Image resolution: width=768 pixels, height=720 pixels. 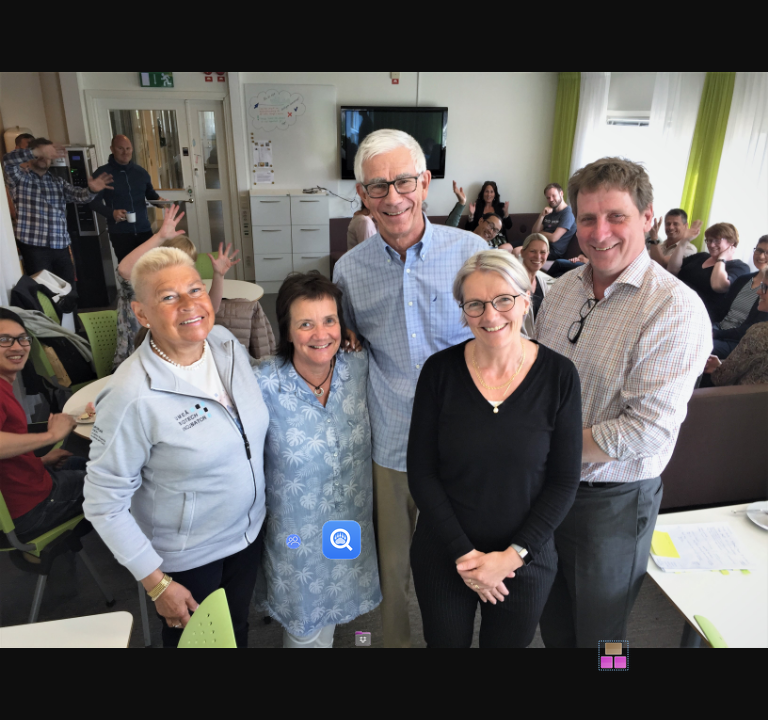 I want to click on select all items in the current view, so click(x=613, y=655).